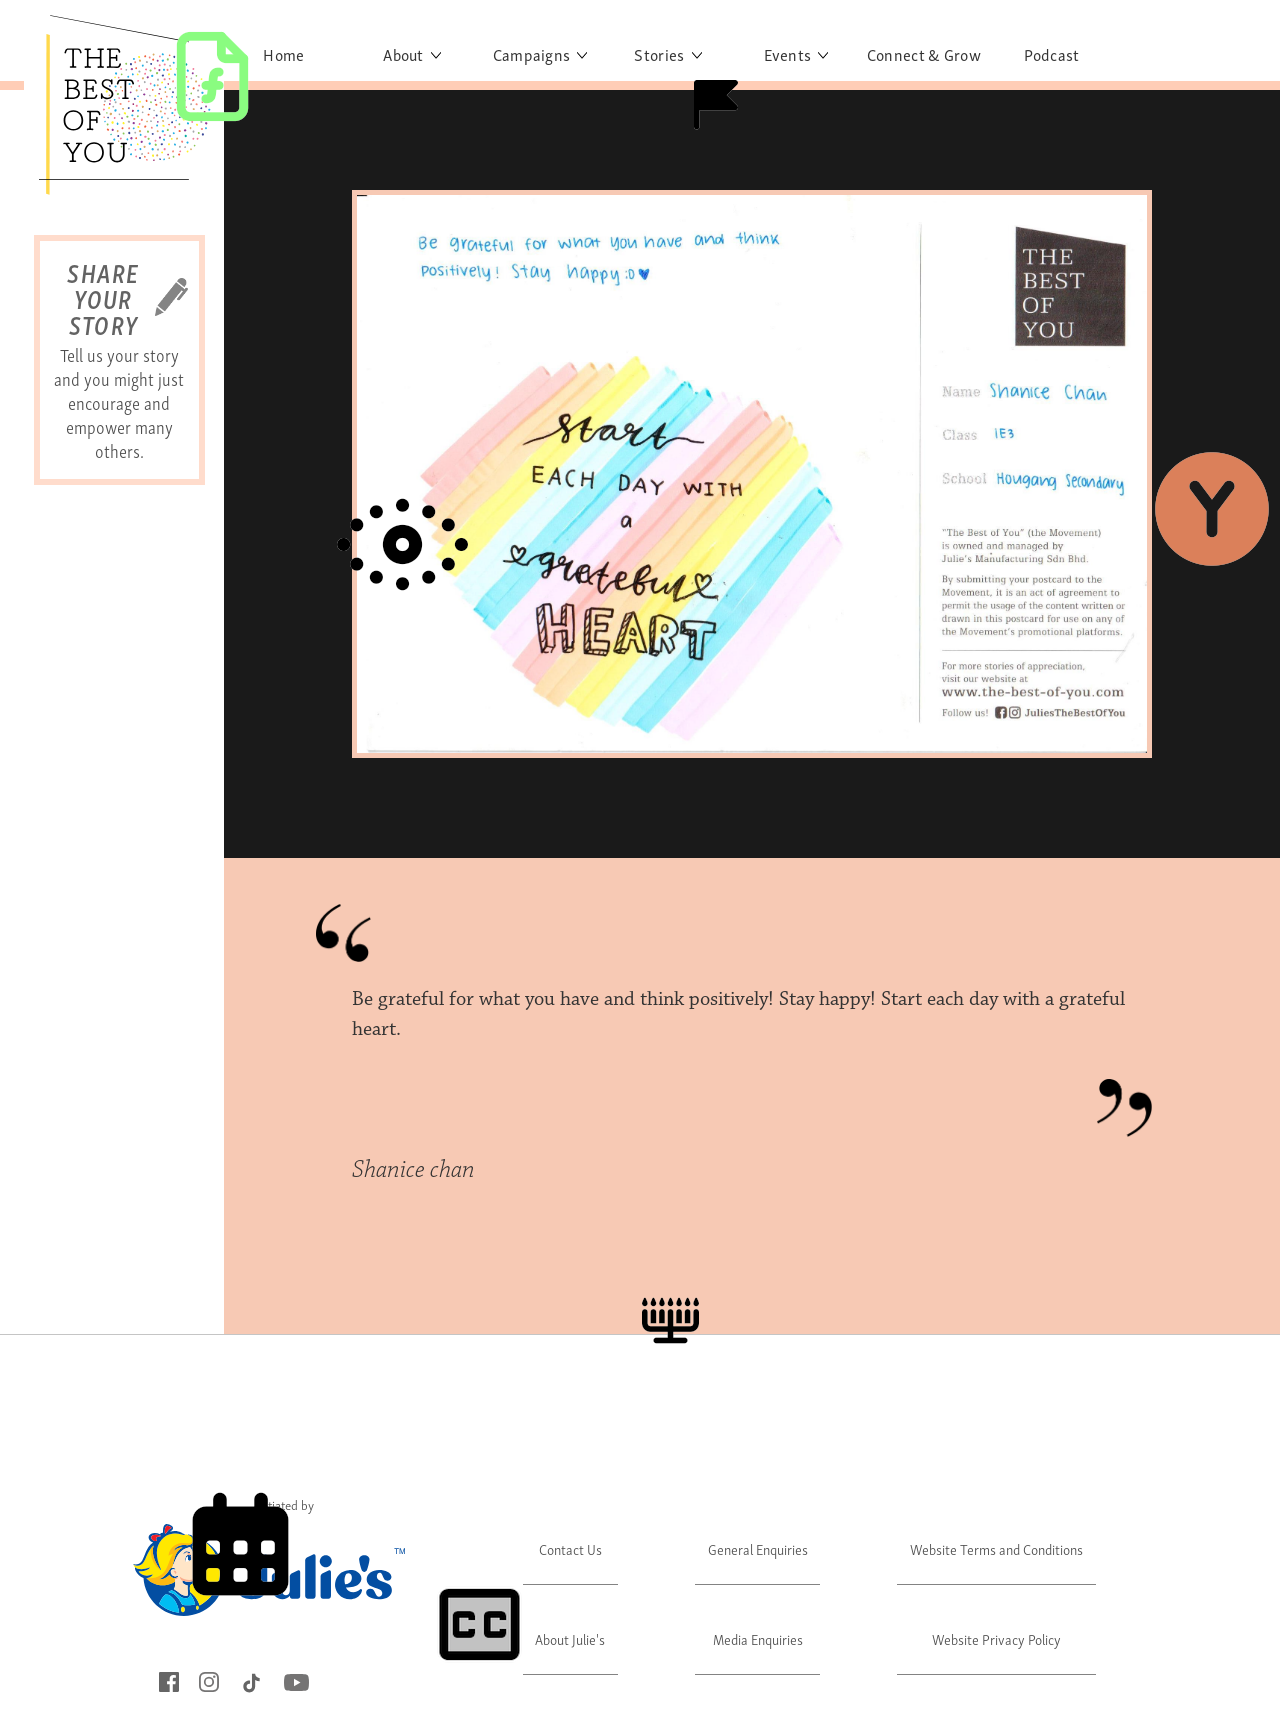 Image resolution: width=1280 pixels, height=1724 pixels. Describe the element at coordinates (670, 1320) in the screenshot. I see `indicates hanukkah-related content or events` at that location.